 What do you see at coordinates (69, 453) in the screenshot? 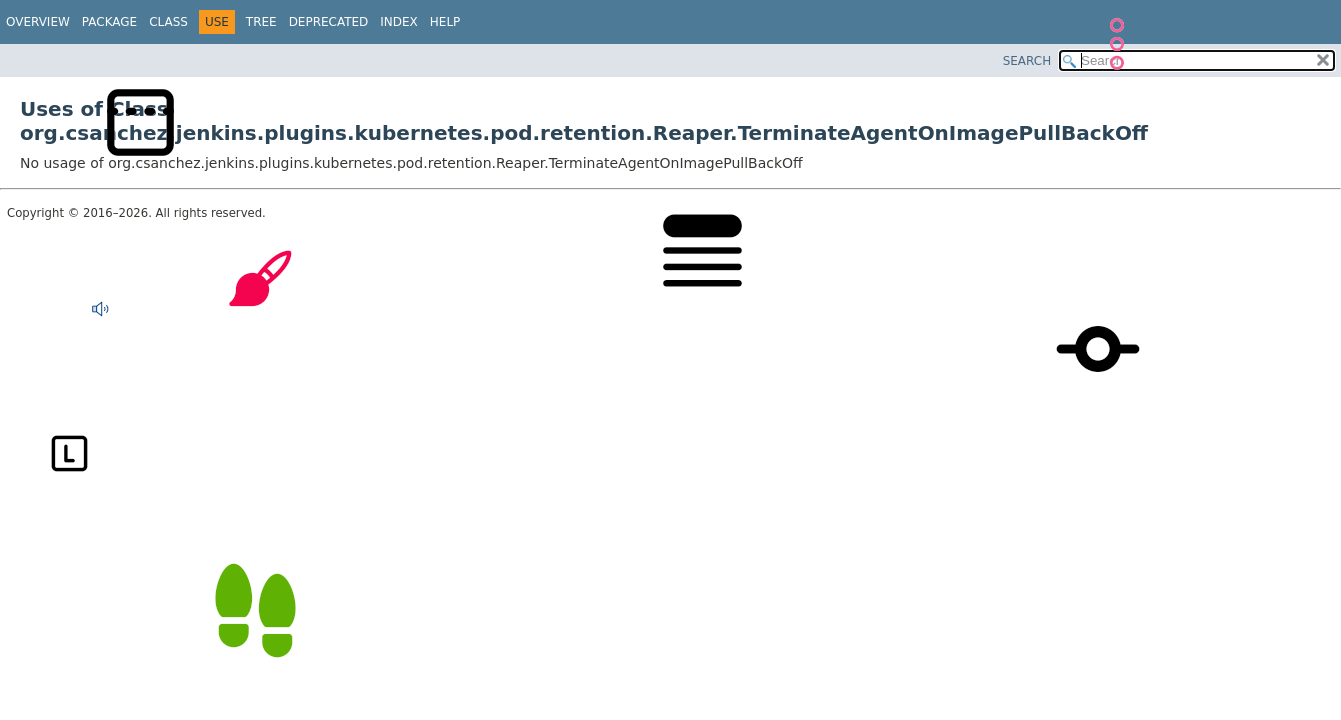
I see `indicates a label or list view option` at bounding box center [69, 453].